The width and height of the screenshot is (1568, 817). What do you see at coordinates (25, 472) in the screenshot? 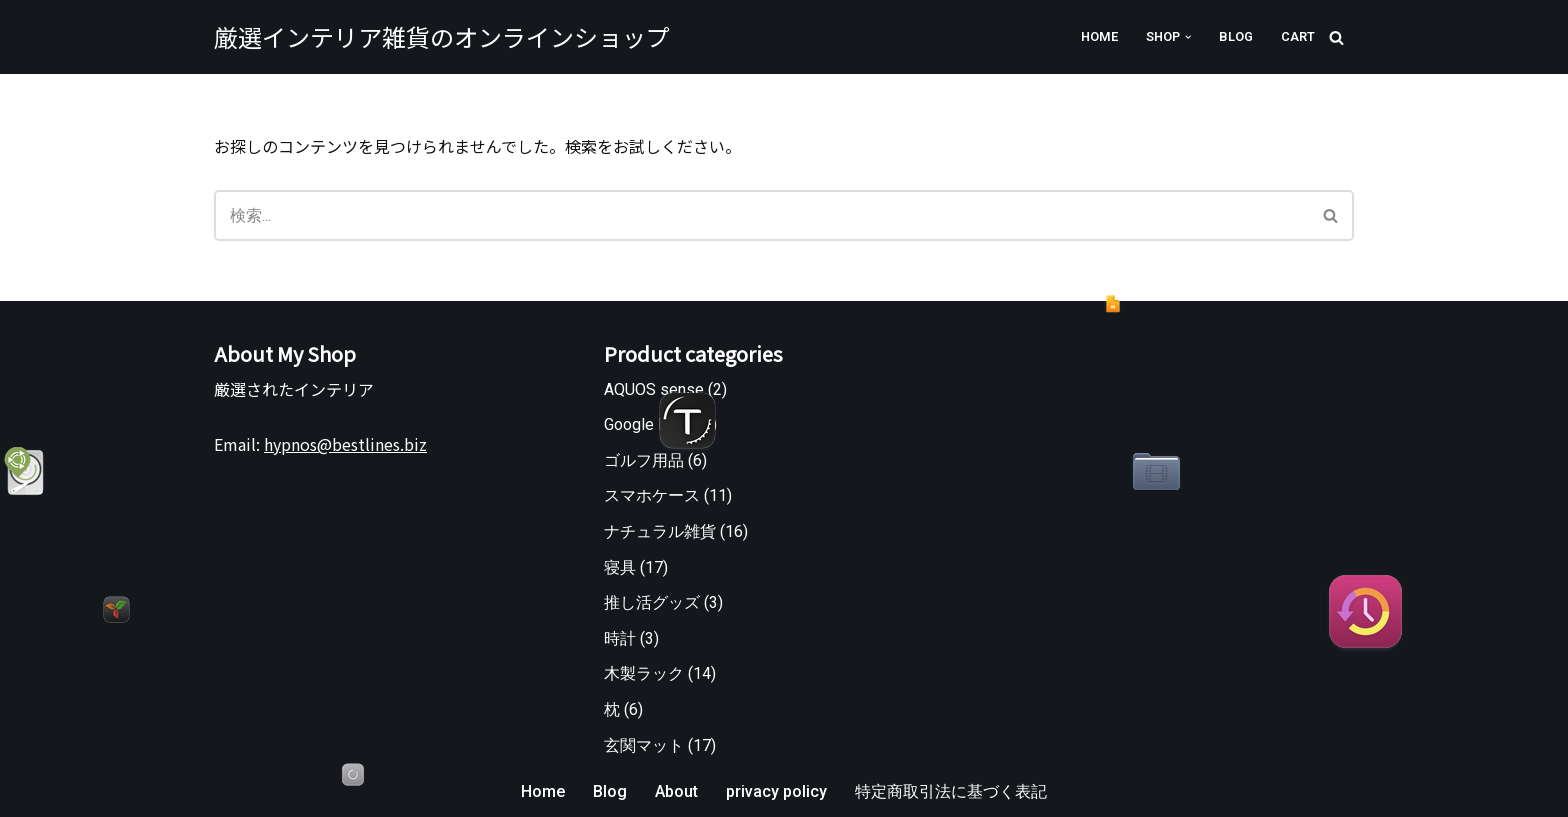
I see `launch ubuntu installer application` at bounding box center [25, 472].